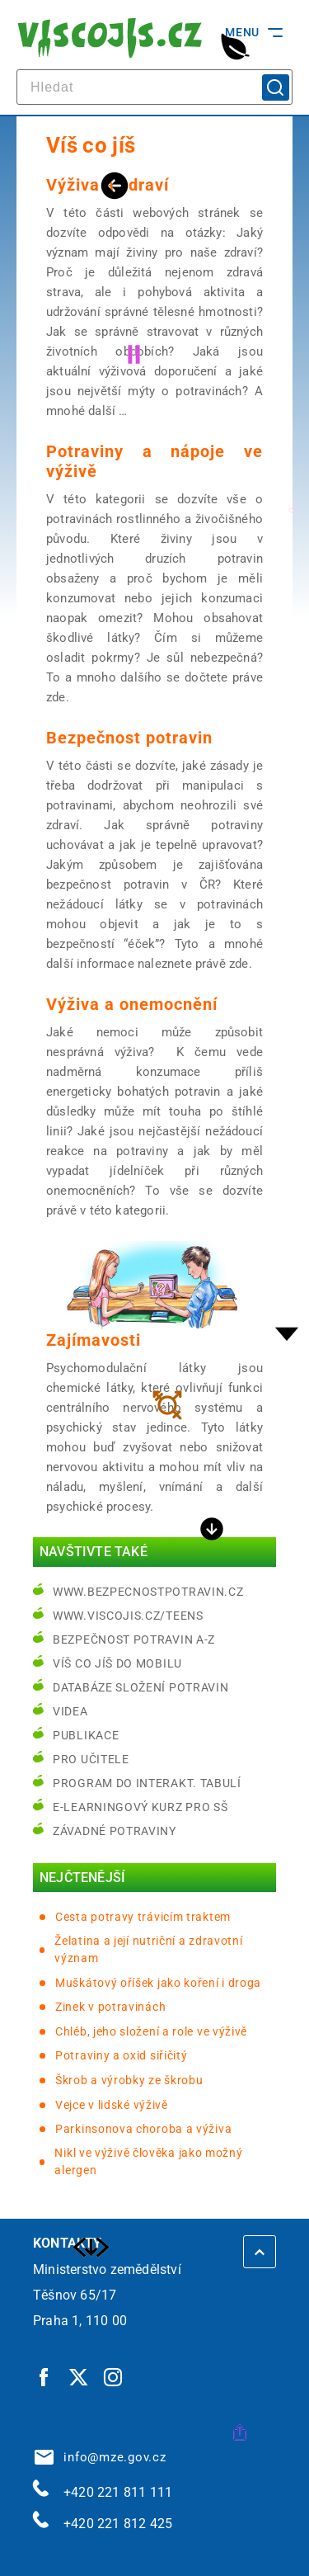  What do you see at coordinates (235, 46) in the screenshot?
I see `view eco-friendly or sustainable options` at bounding box center [235, 46].